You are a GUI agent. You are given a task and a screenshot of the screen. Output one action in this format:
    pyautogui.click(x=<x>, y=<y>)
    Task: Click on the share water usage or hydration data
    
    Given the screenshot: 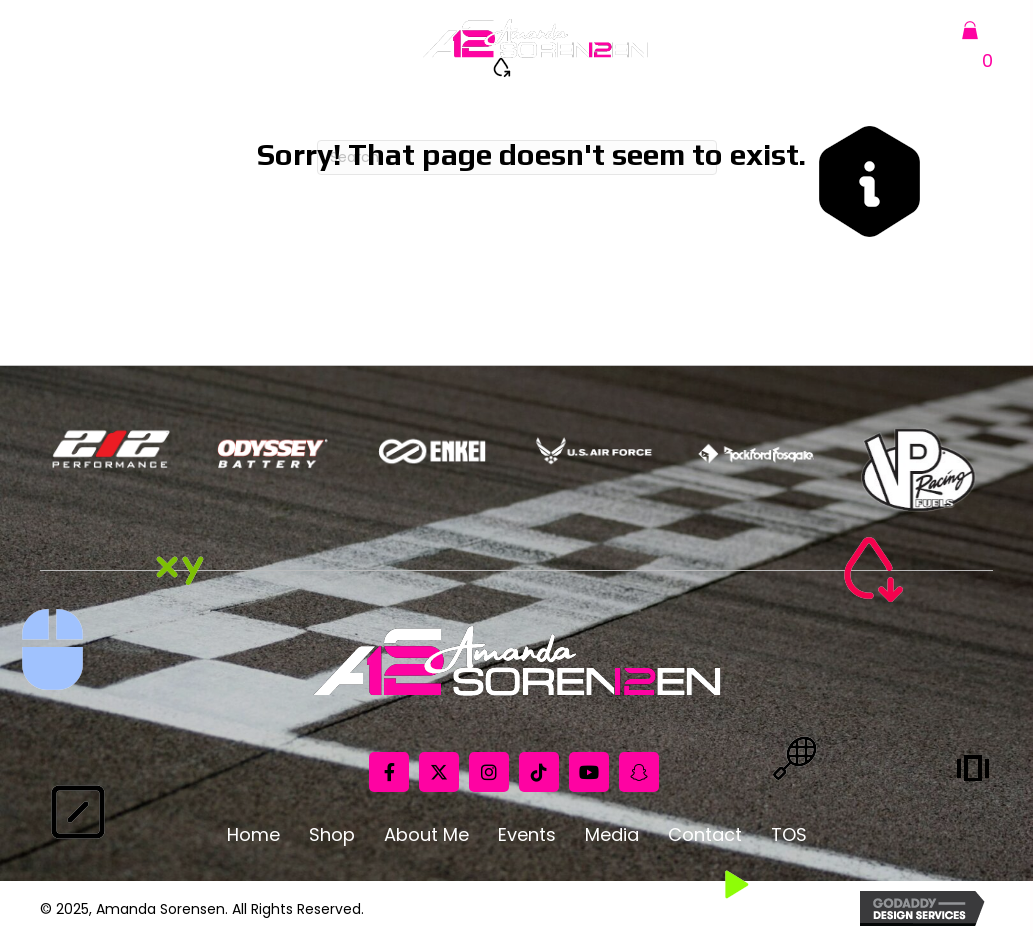 What is the action you would take?
    pyautogui.click(x=501, y=67)
    